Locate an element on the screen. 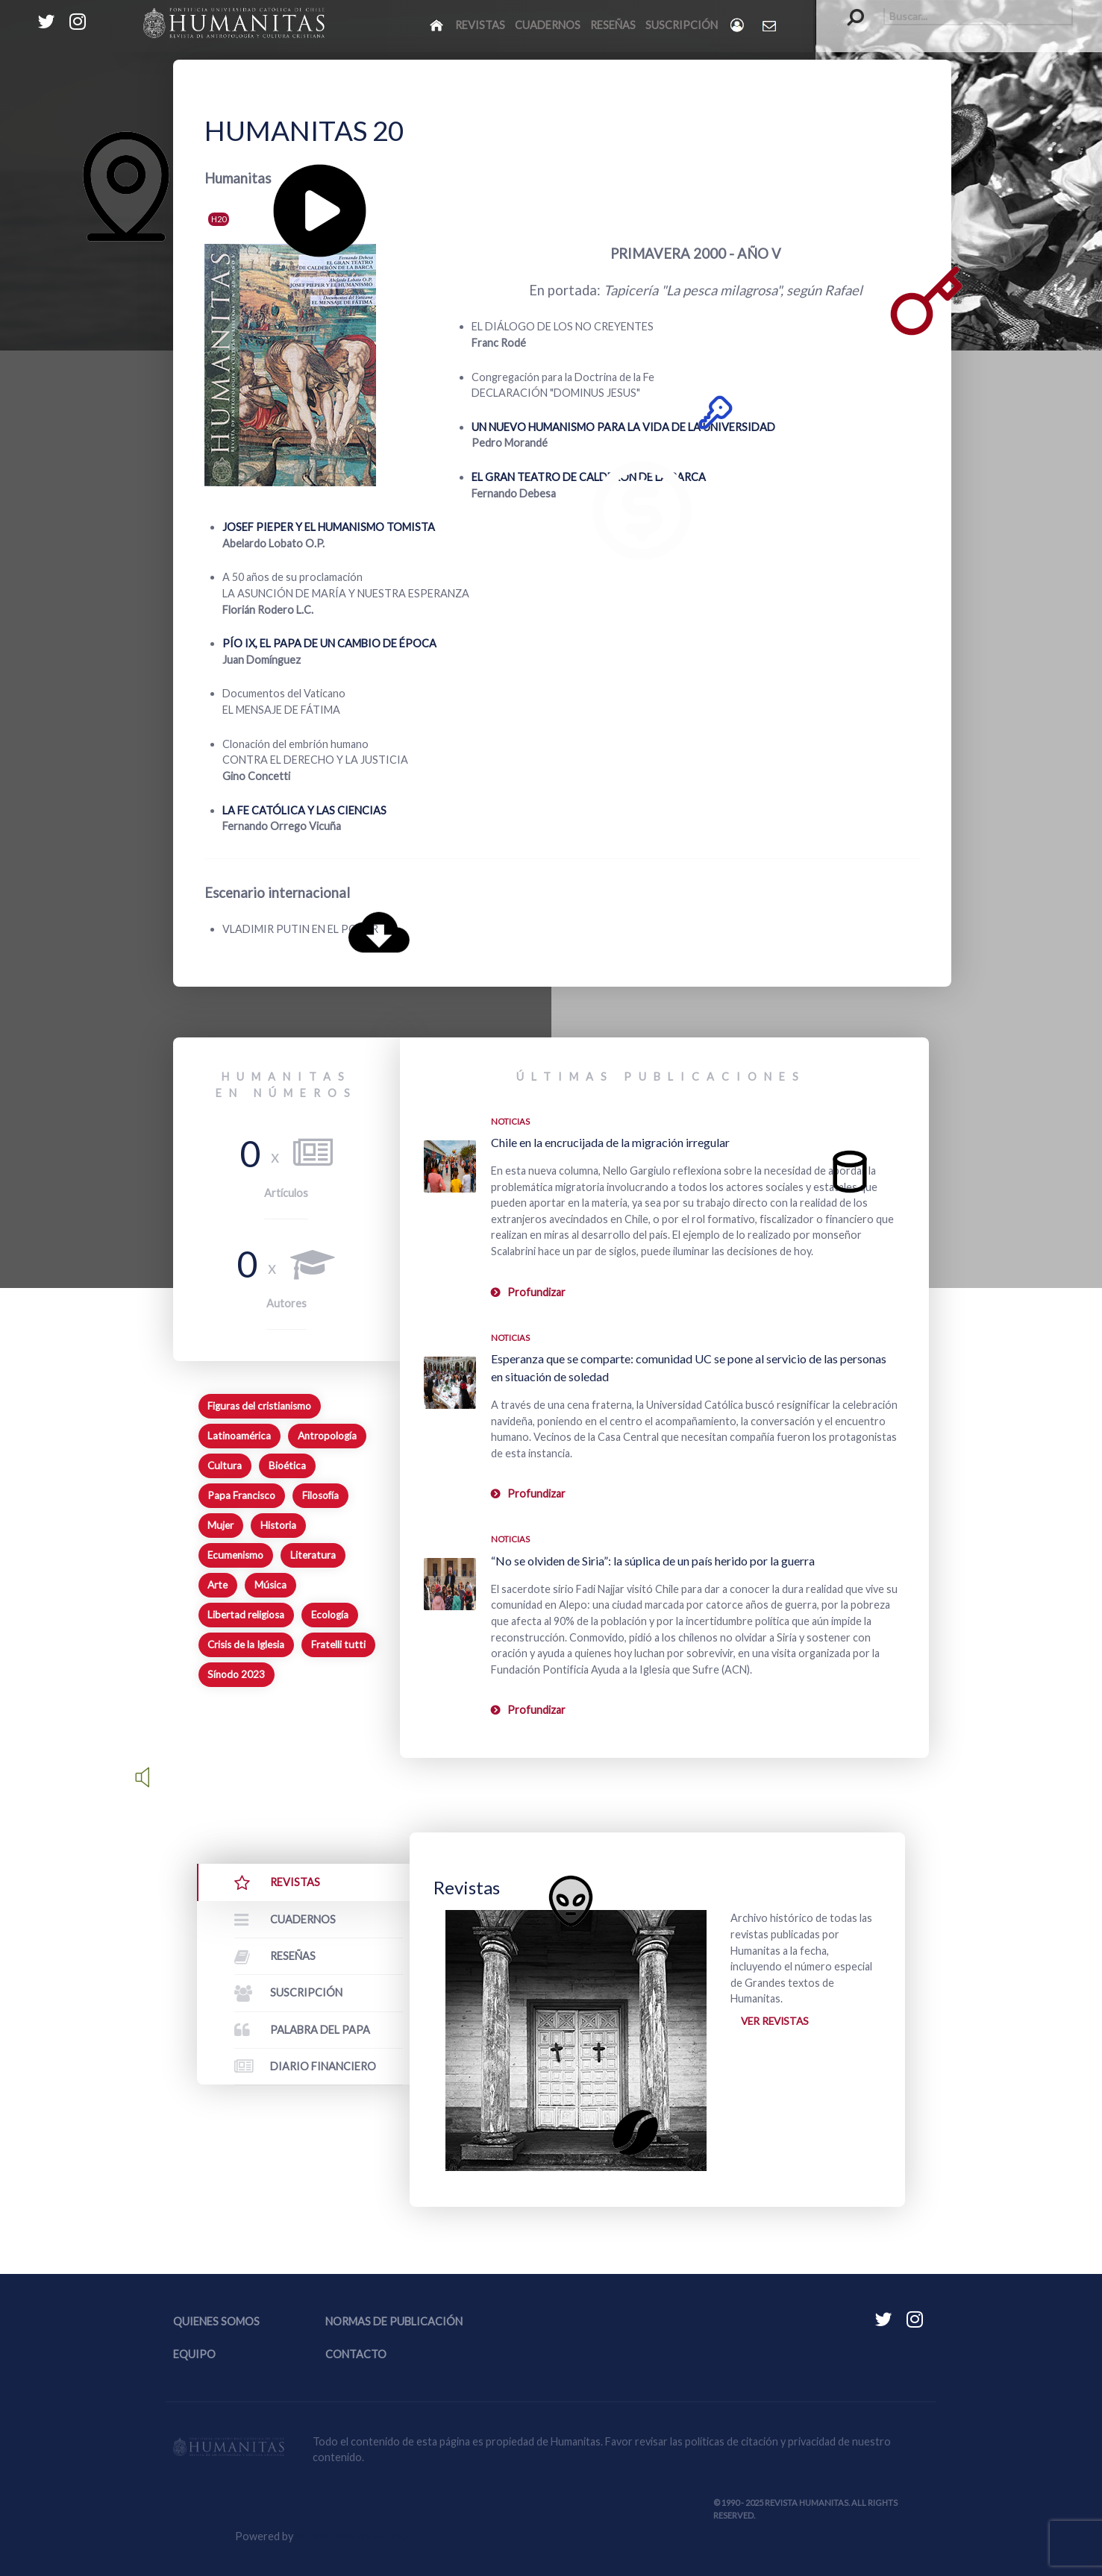 This screenshot has width=1102, height=2576. access security or authentication settings is located at coordinates (716, 412).